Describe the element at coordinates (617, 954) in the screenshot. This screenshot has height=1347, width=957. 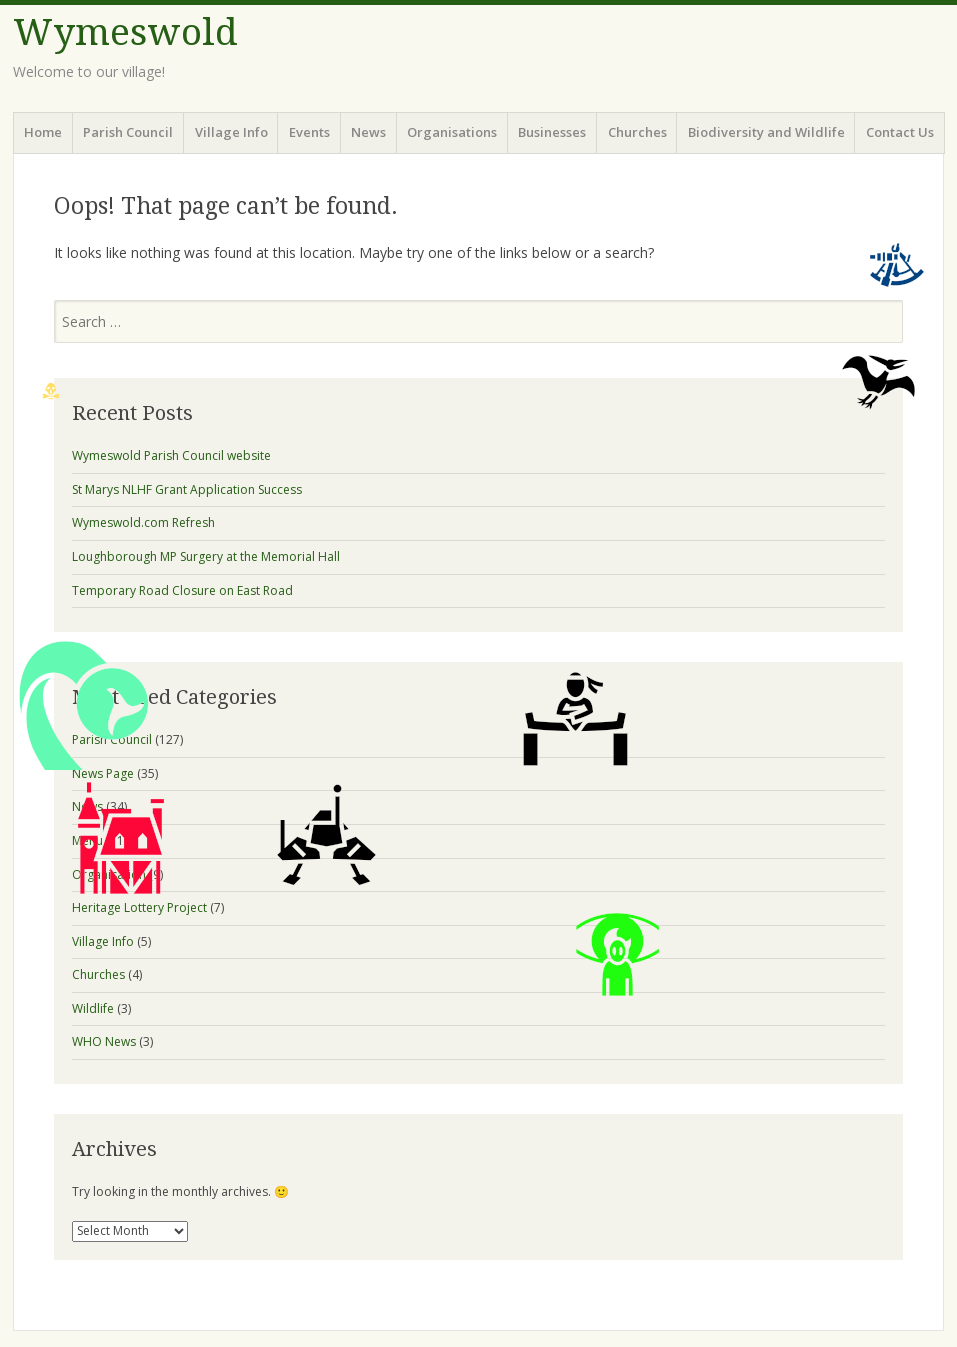
I see `indicates a paranoia or anxiety state in gameplay` at that location.